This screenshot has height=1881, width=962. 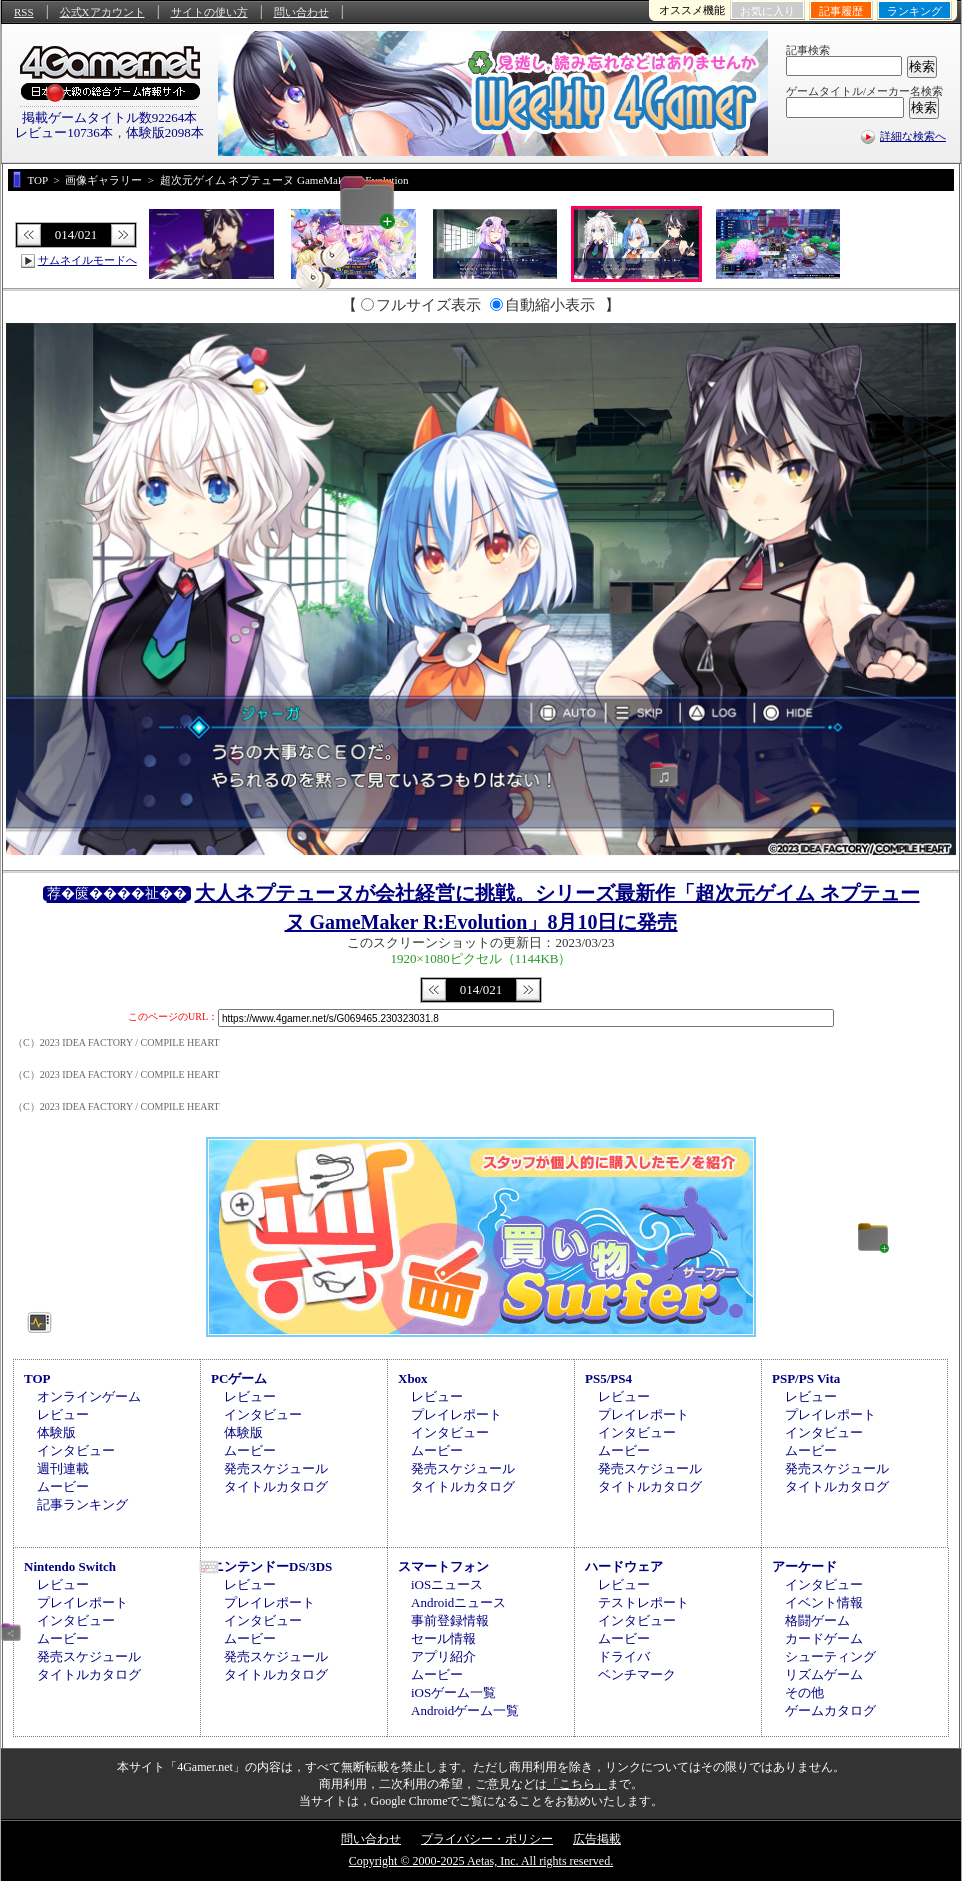 I want to click on open your music folder, so click(x=664, y=774).